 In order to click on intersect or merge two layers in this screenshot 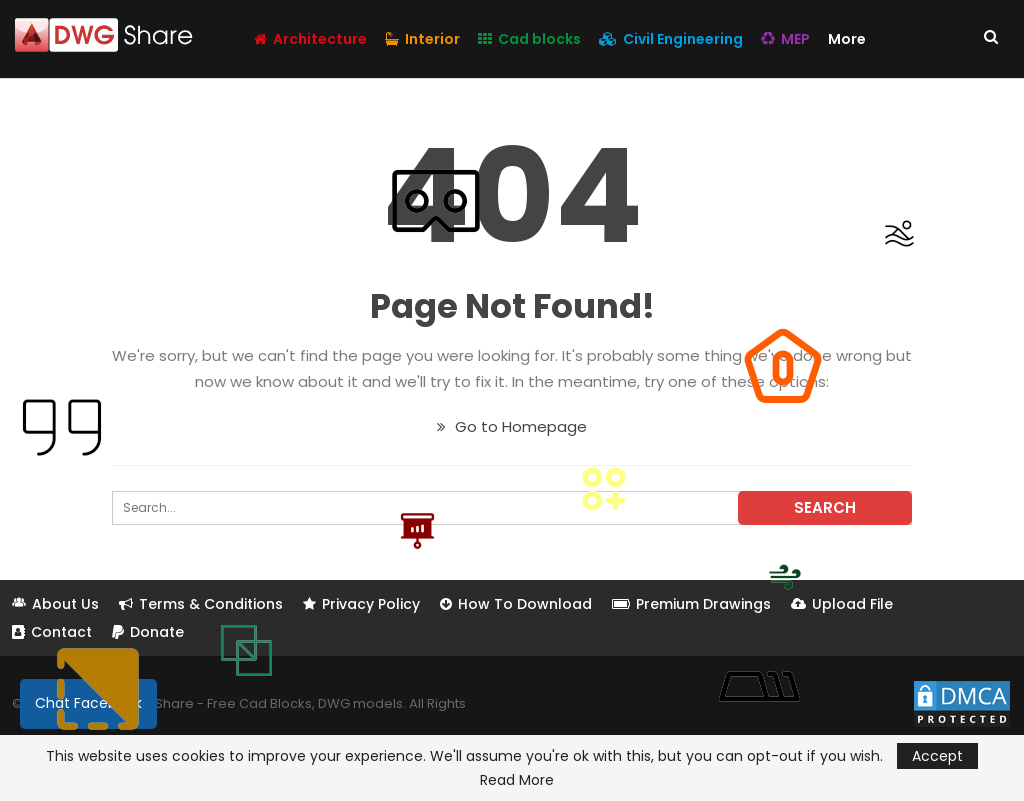, I will do `click(246, 650)`.